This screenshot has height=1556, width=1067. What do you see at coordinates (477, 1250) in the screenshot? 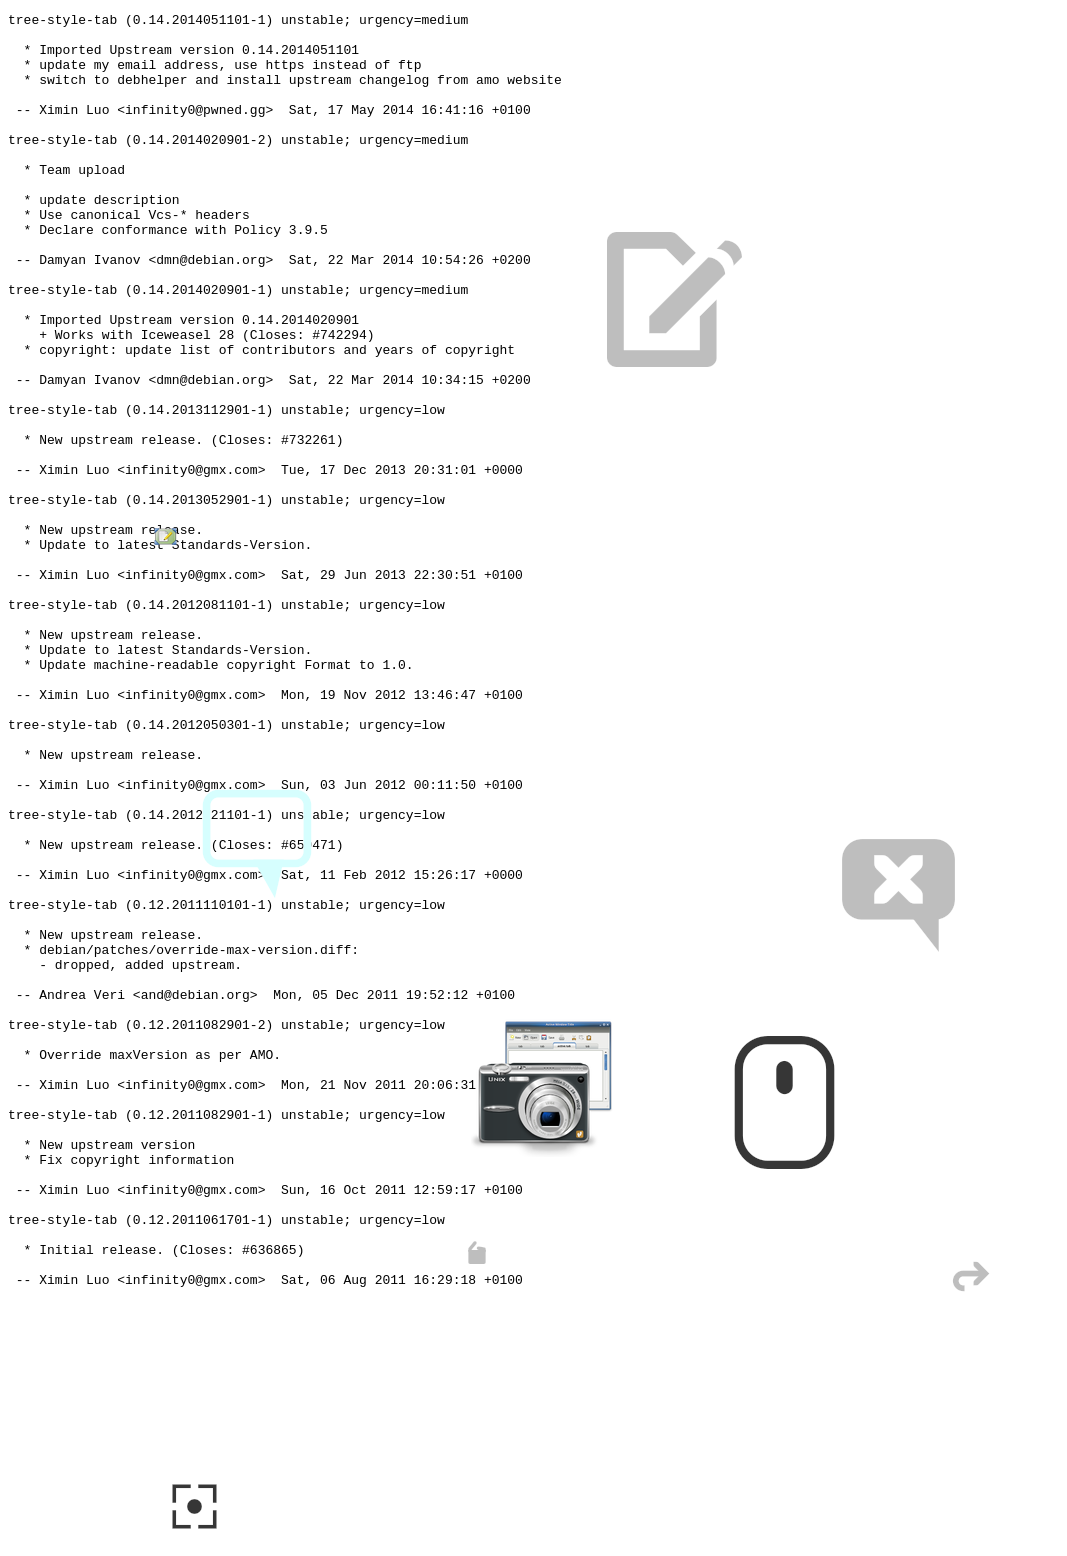
I see `indicates a compressed or archived file` at bounding box center [477, 1250].